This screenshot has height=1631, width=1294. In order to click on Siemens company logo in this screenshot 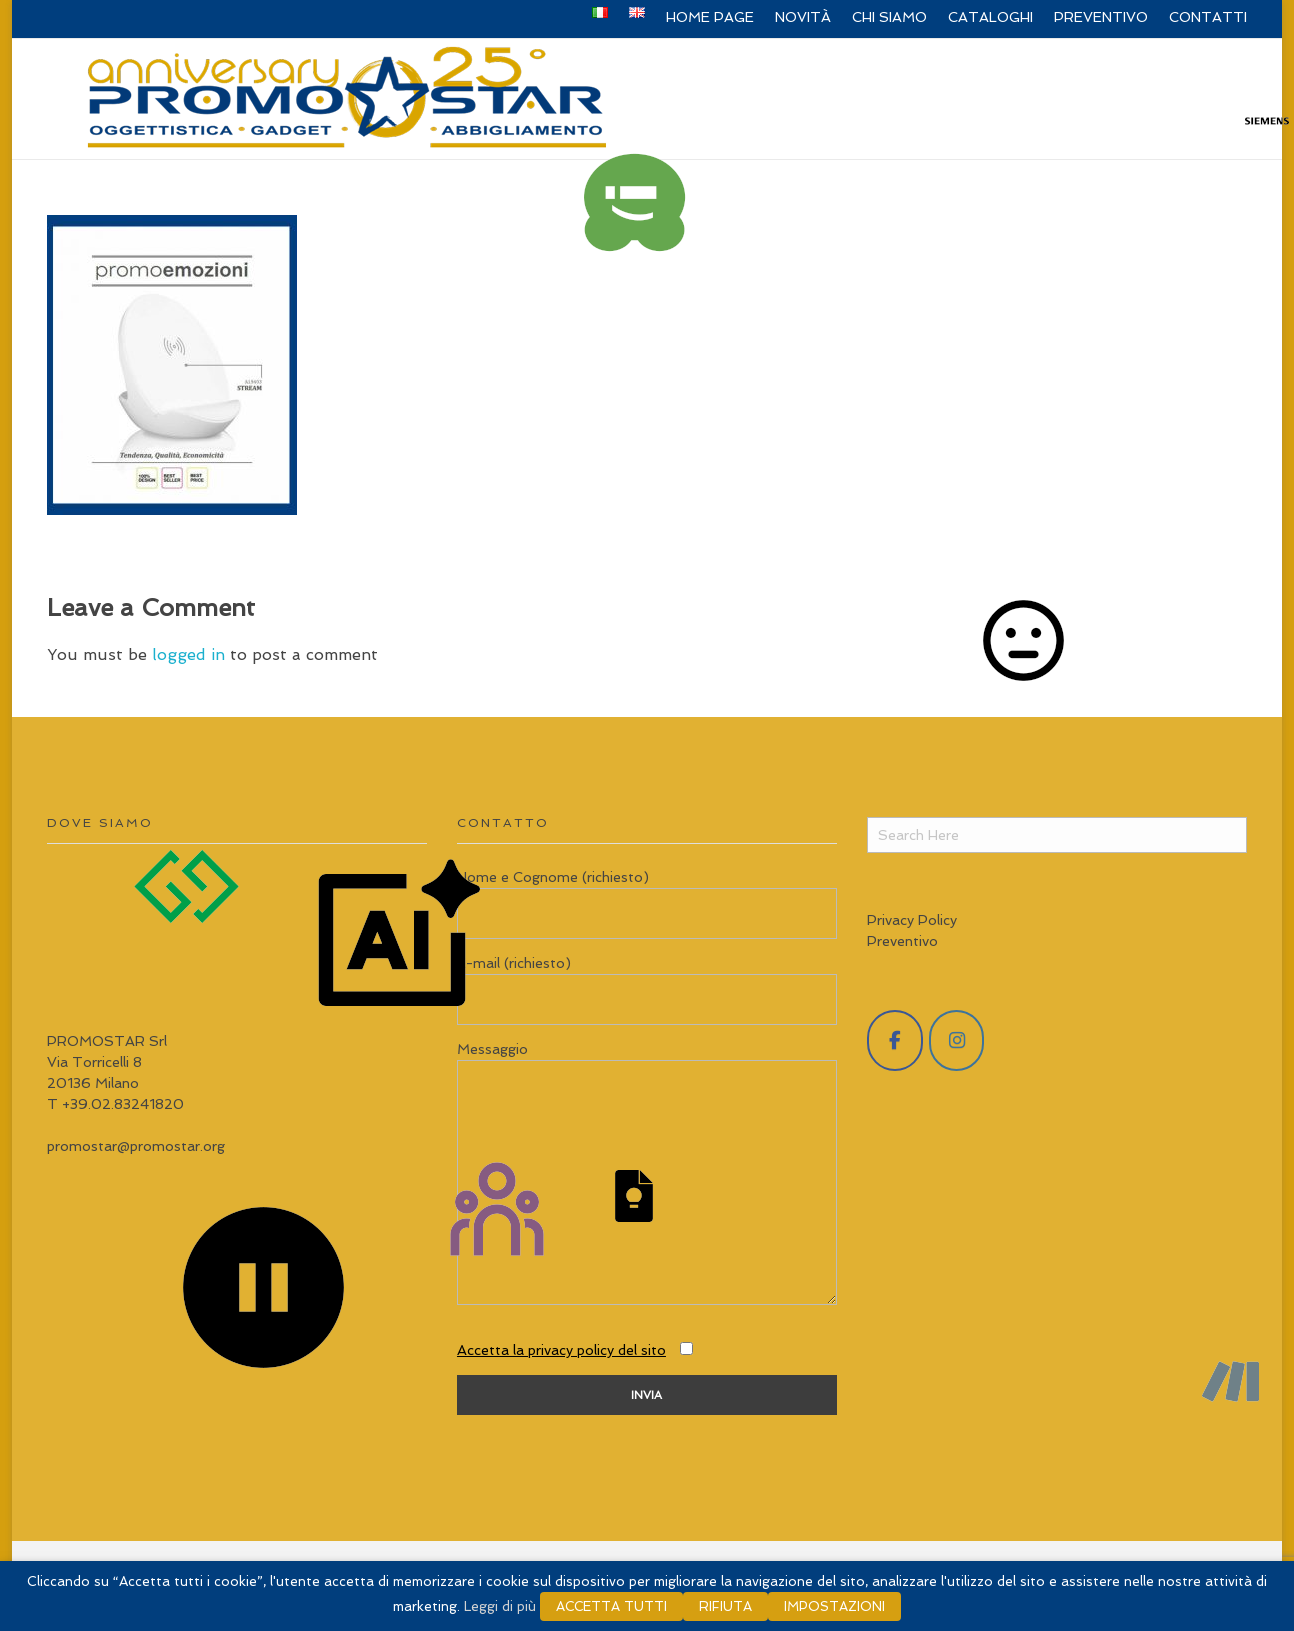, I will do `click(1267, 121)`.